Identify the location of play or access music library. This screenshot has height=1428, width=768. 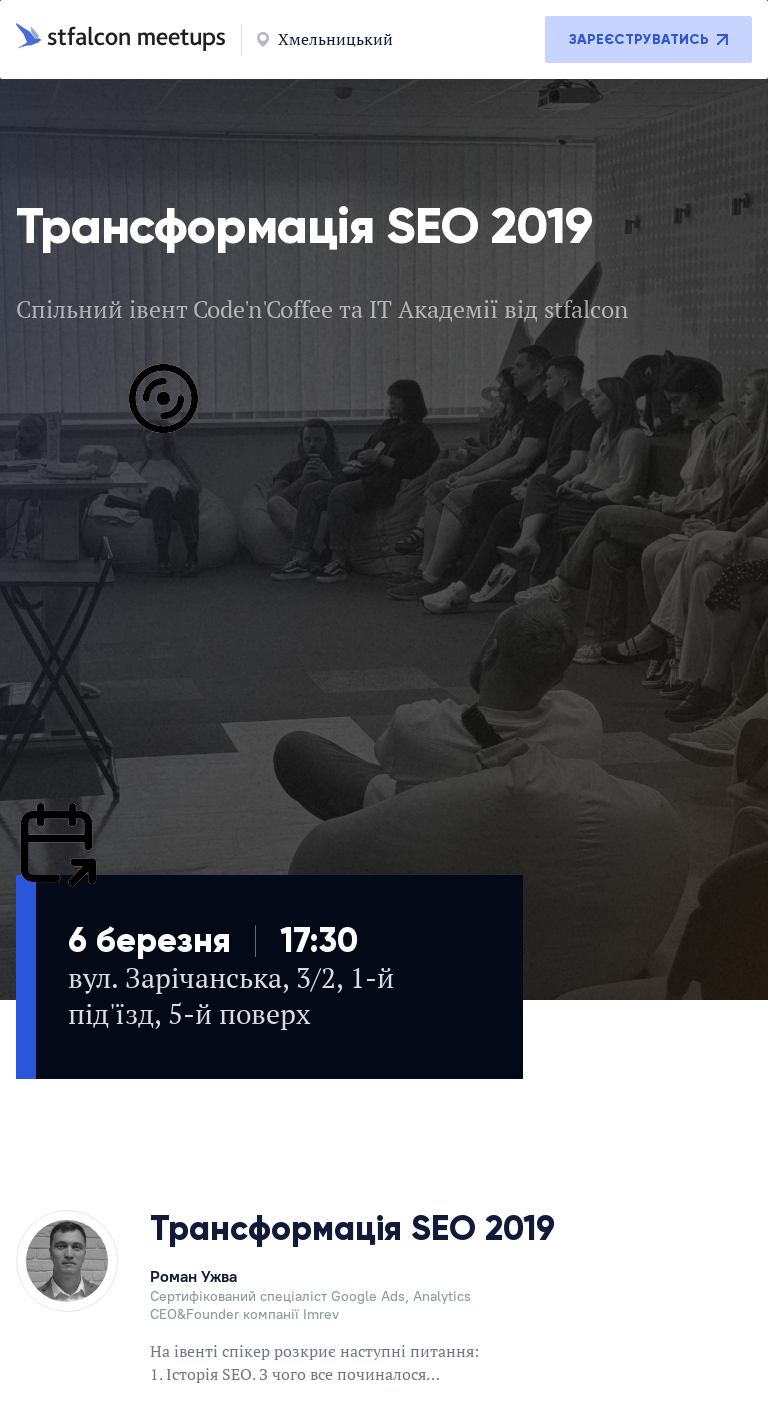
(163, 398).